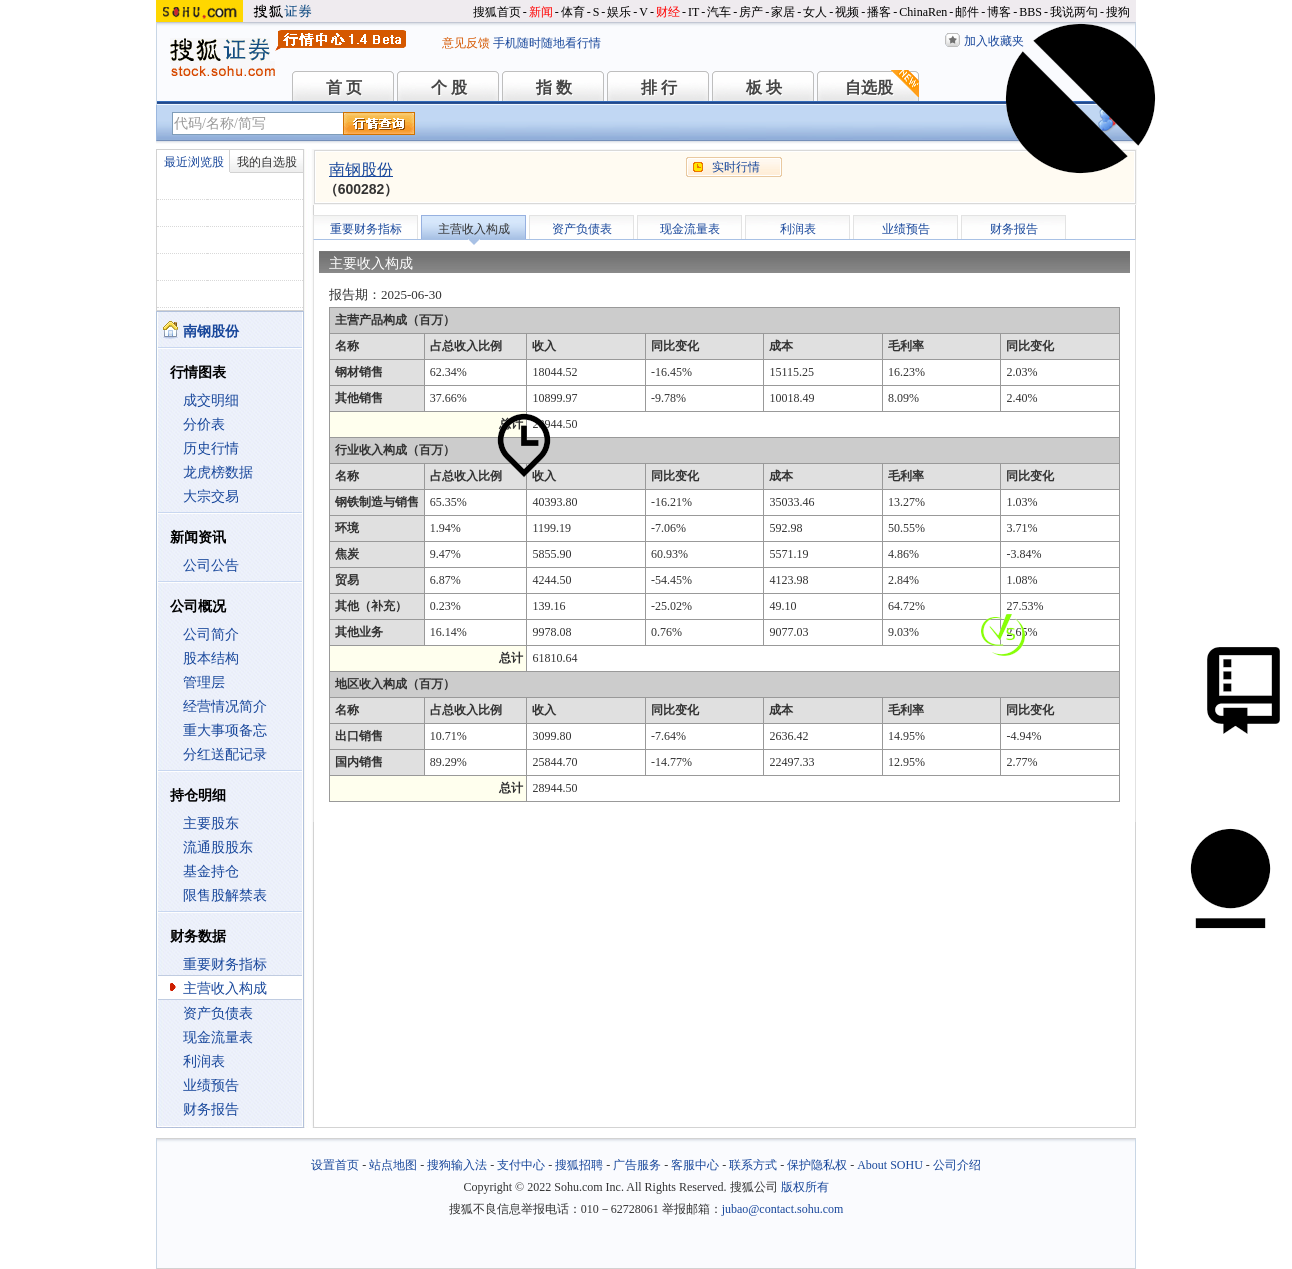 The image size is (1292, 1269). Describe the element at coordinates (1243, 687) in the screenshot. I see `access a git repository` at that location.